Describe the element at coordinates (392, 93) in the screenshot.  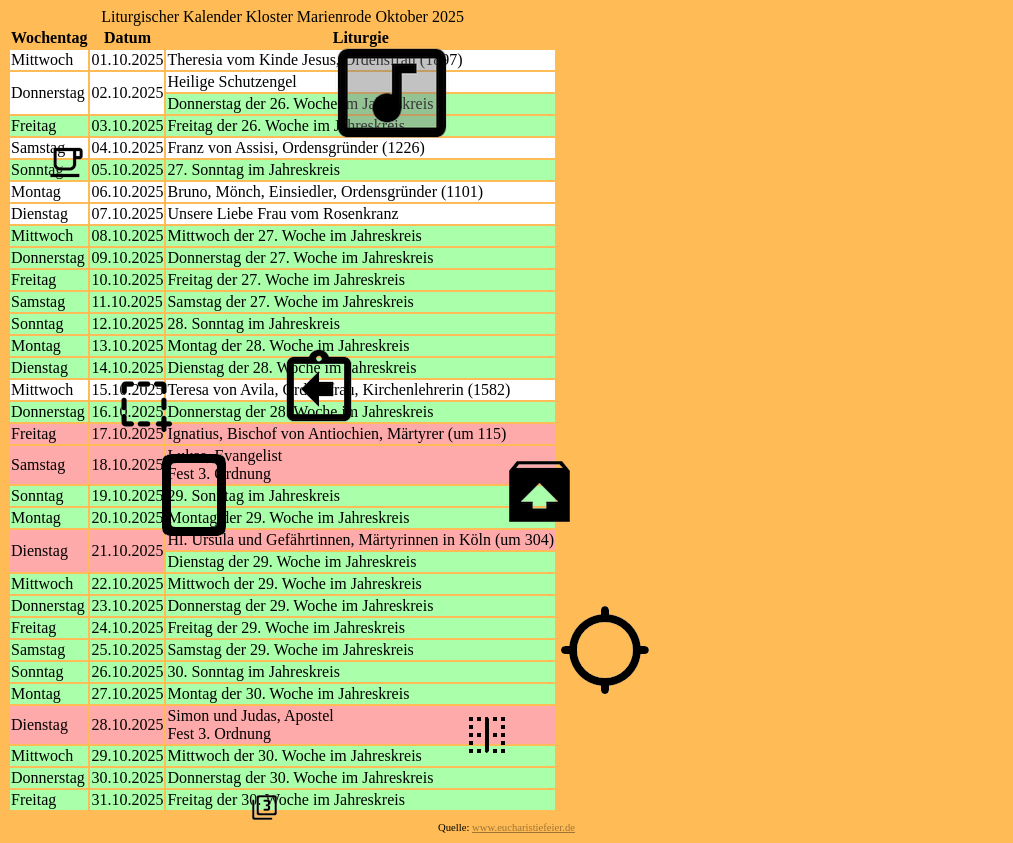
I see `play or view music videos` at that location.